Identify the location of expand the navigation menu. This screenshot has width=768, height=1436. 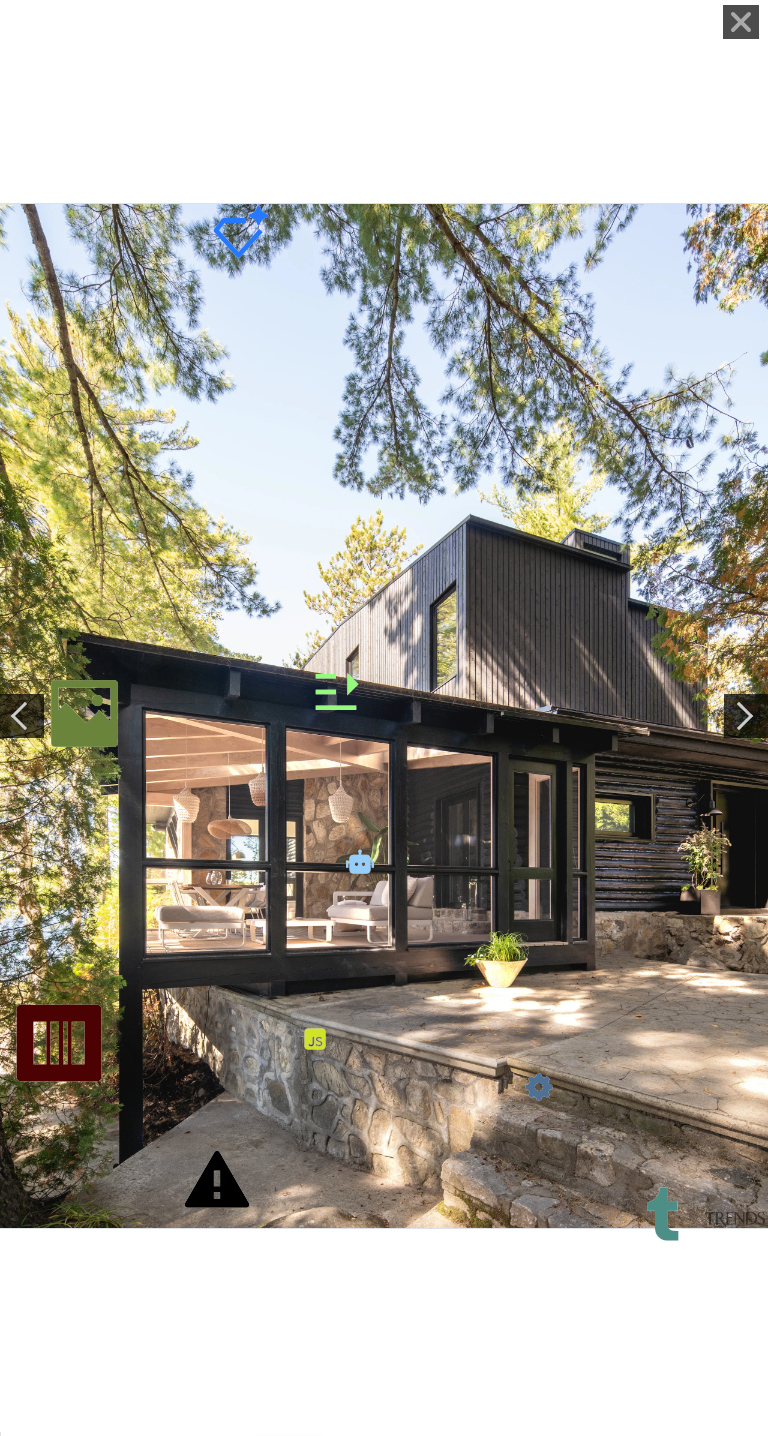
(336, 692).